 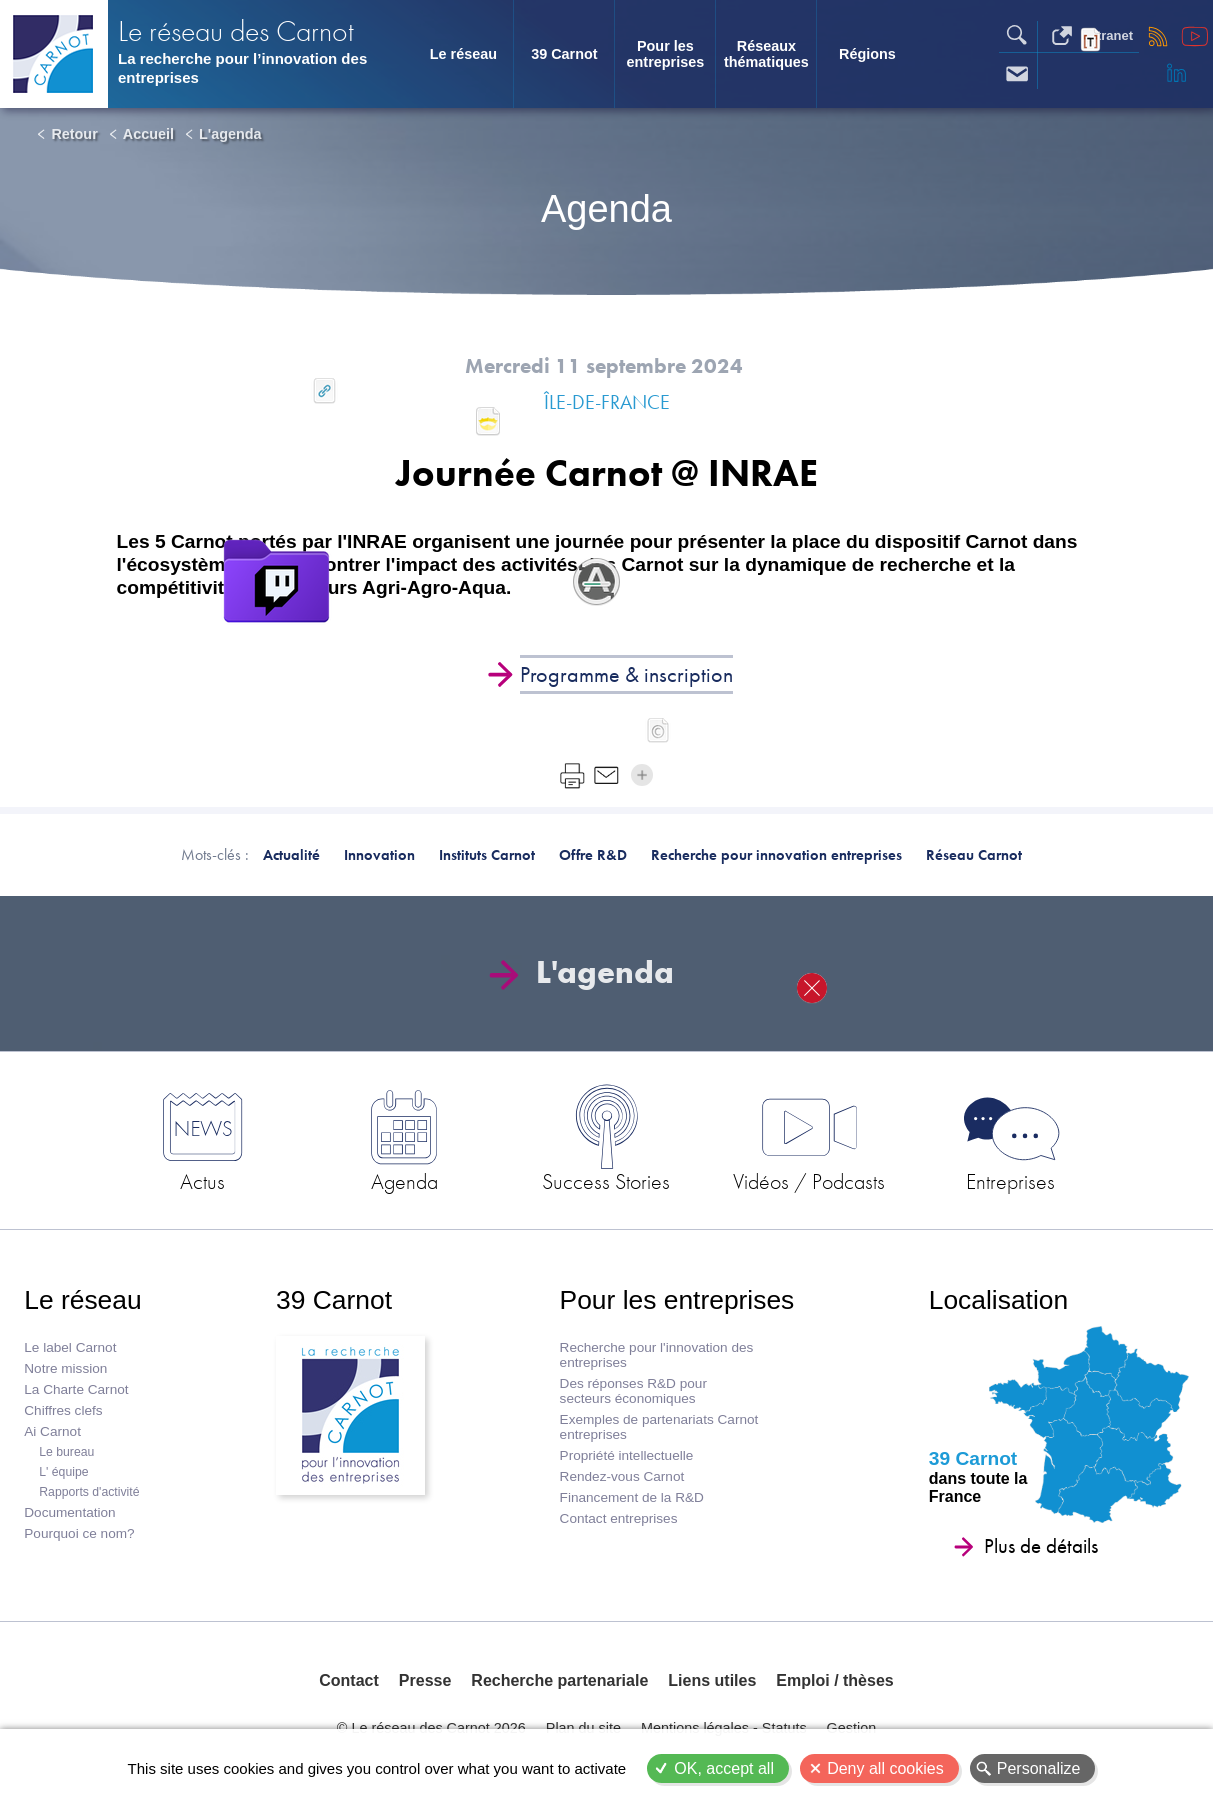 What do you see at coordinates (658, 730) in the screenshot?
I see `indicates a file with copyright protection` at bounding box center [658, 730].